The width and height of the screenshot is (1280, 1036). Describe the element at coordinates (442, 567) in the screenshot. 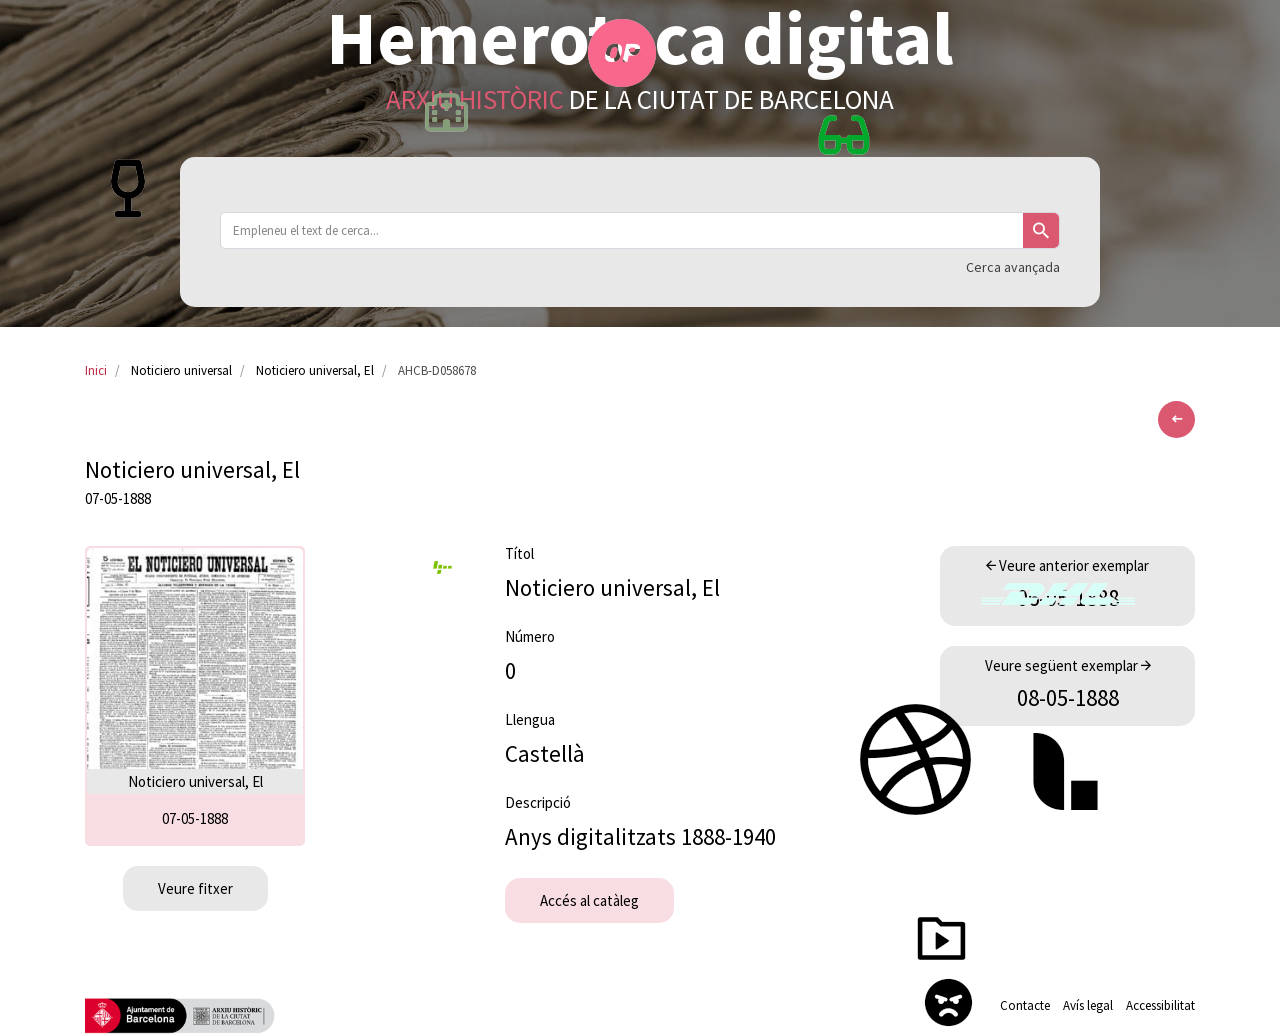

I see `visit have i been pwned website` at that location.